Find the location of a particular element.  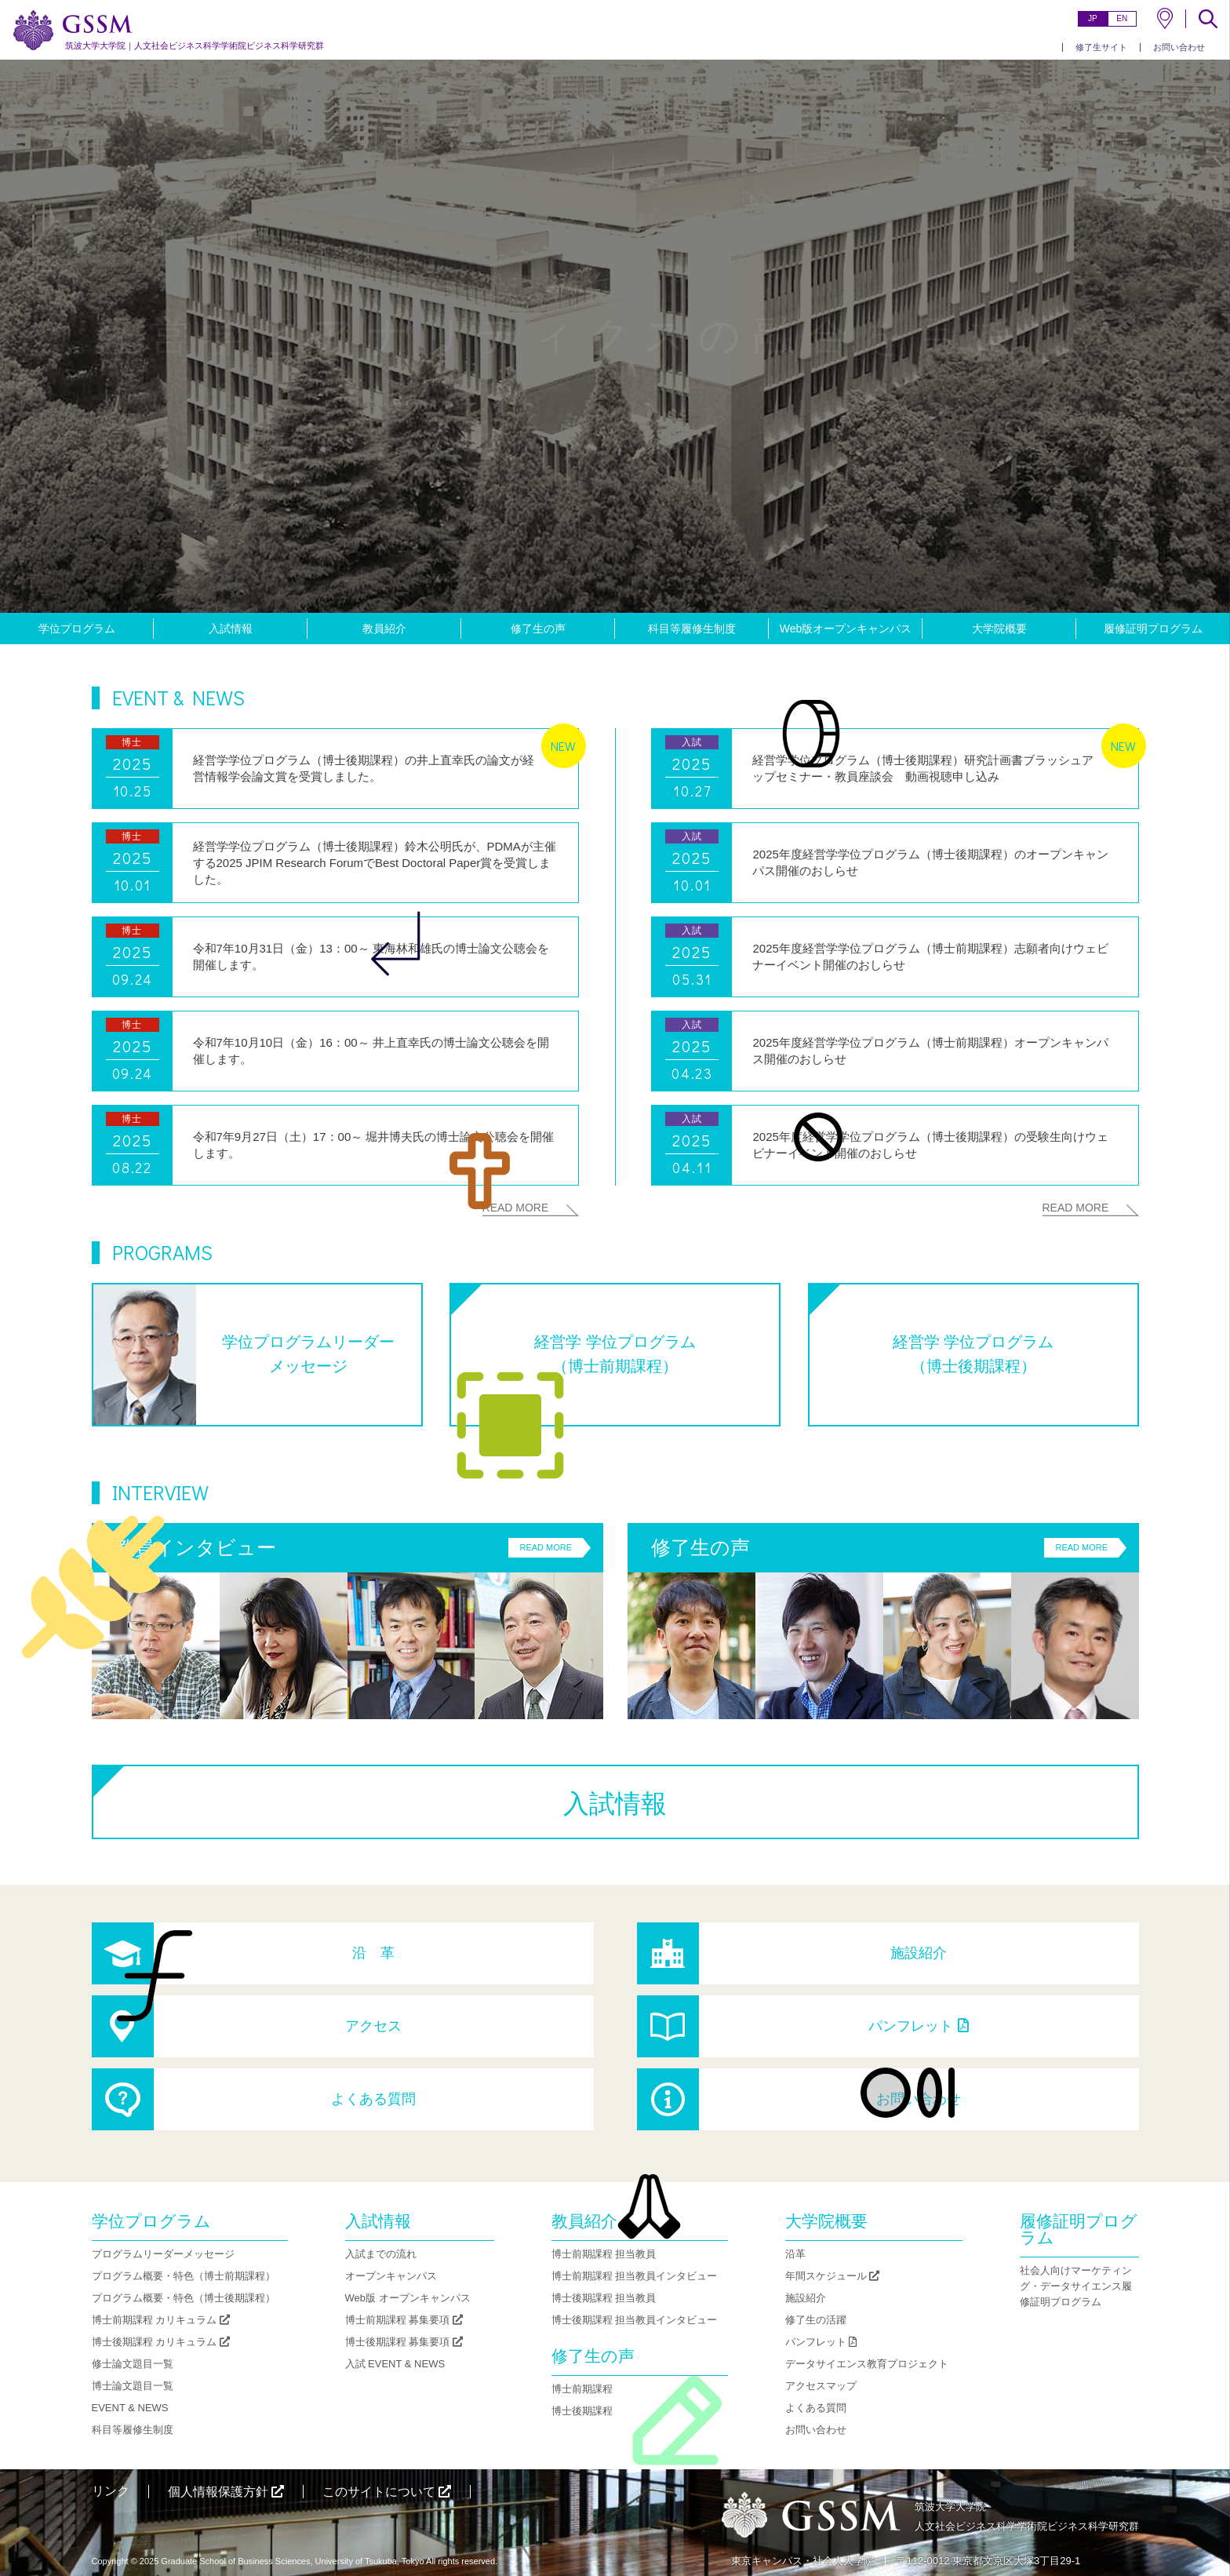

express gratitude or thanks is located at coordinates (649, 2207).